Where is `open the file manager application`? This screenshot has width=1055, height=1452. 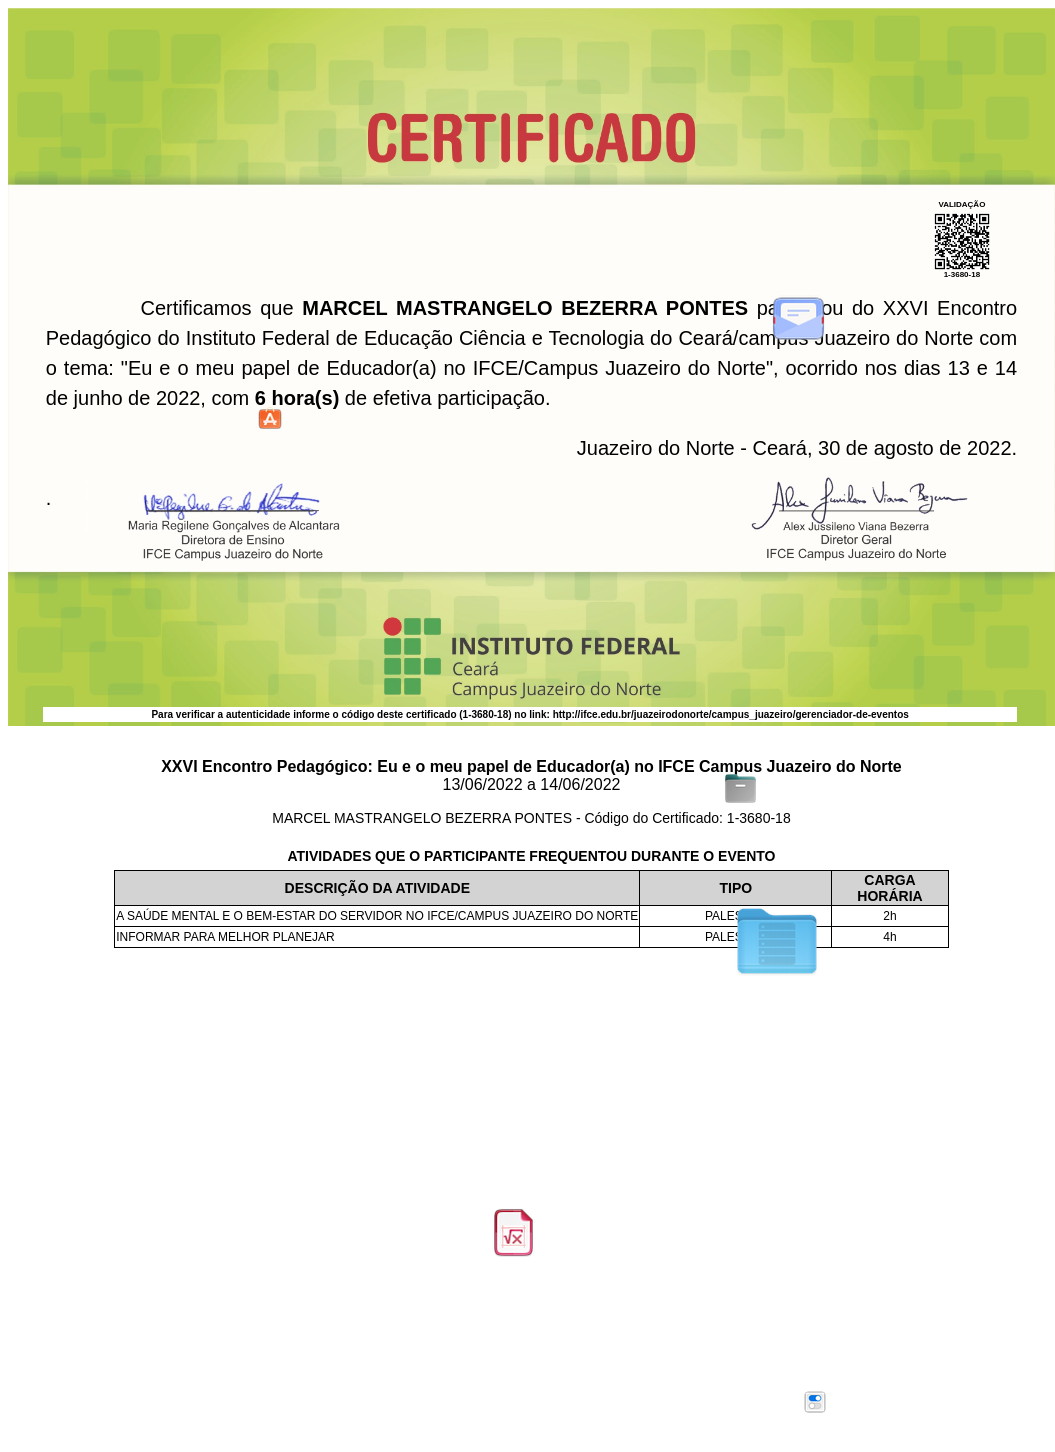
open the file manager application is located at coordinates (740, 788).